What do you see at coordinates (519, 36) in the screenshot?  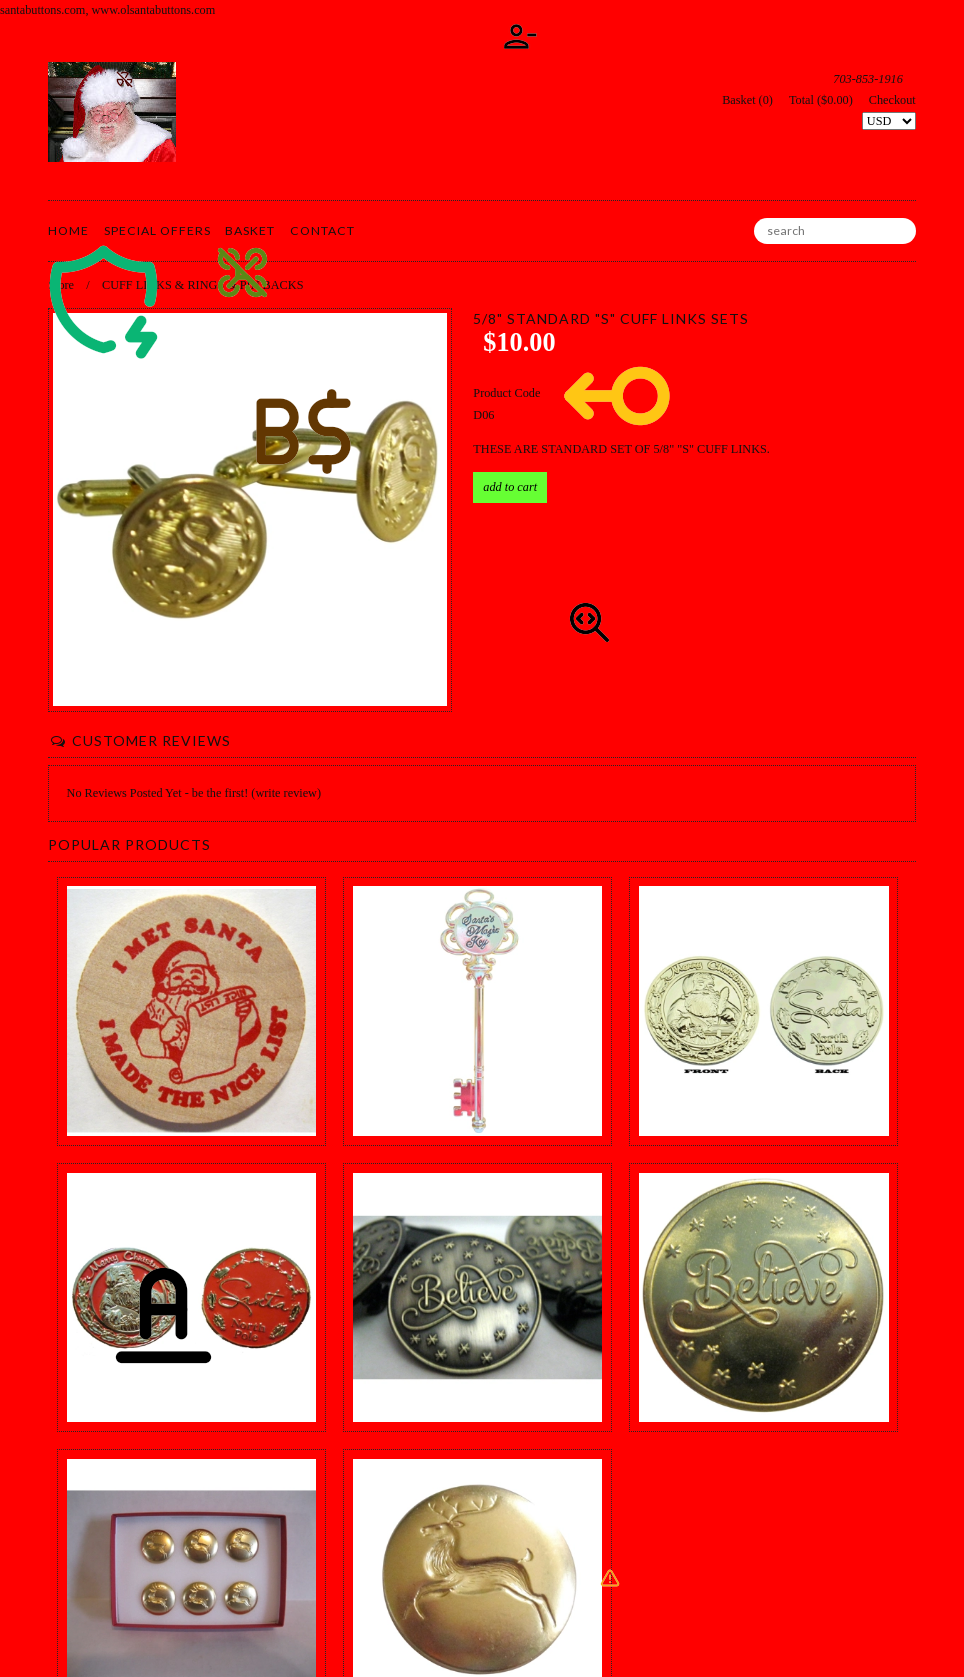 I see `remove a contact or friend` at bounding box center [519, 36].